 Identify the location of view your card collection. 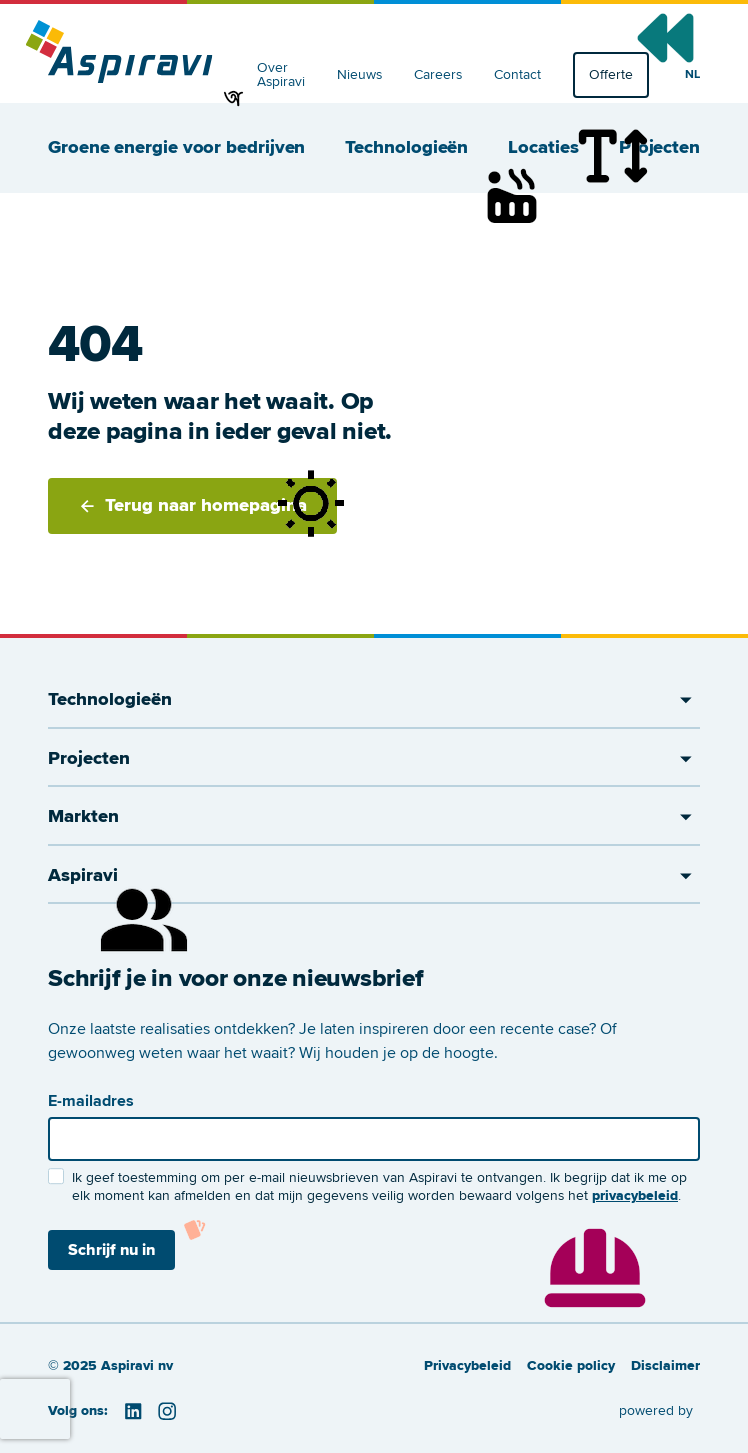
(194, 1229).